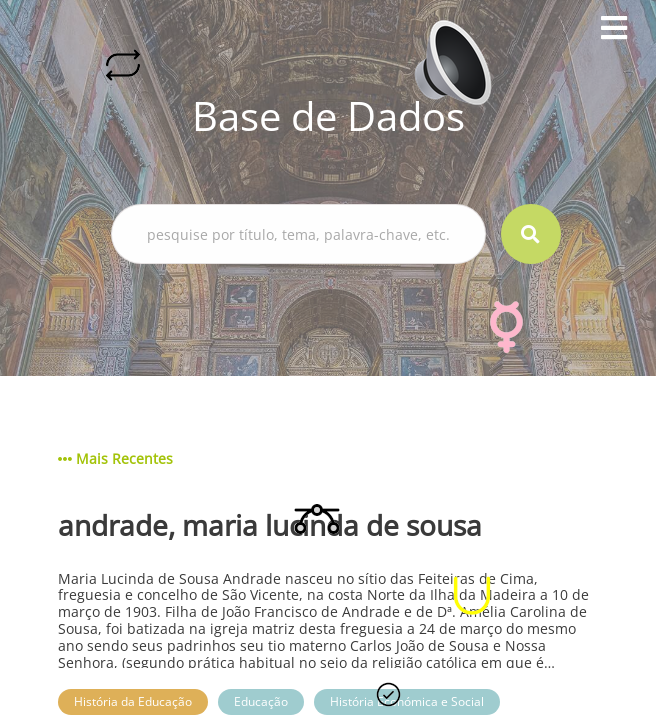 This screenshot has height=720, width=656. I want to click on combine or merge selected elements, so click(472, 593).